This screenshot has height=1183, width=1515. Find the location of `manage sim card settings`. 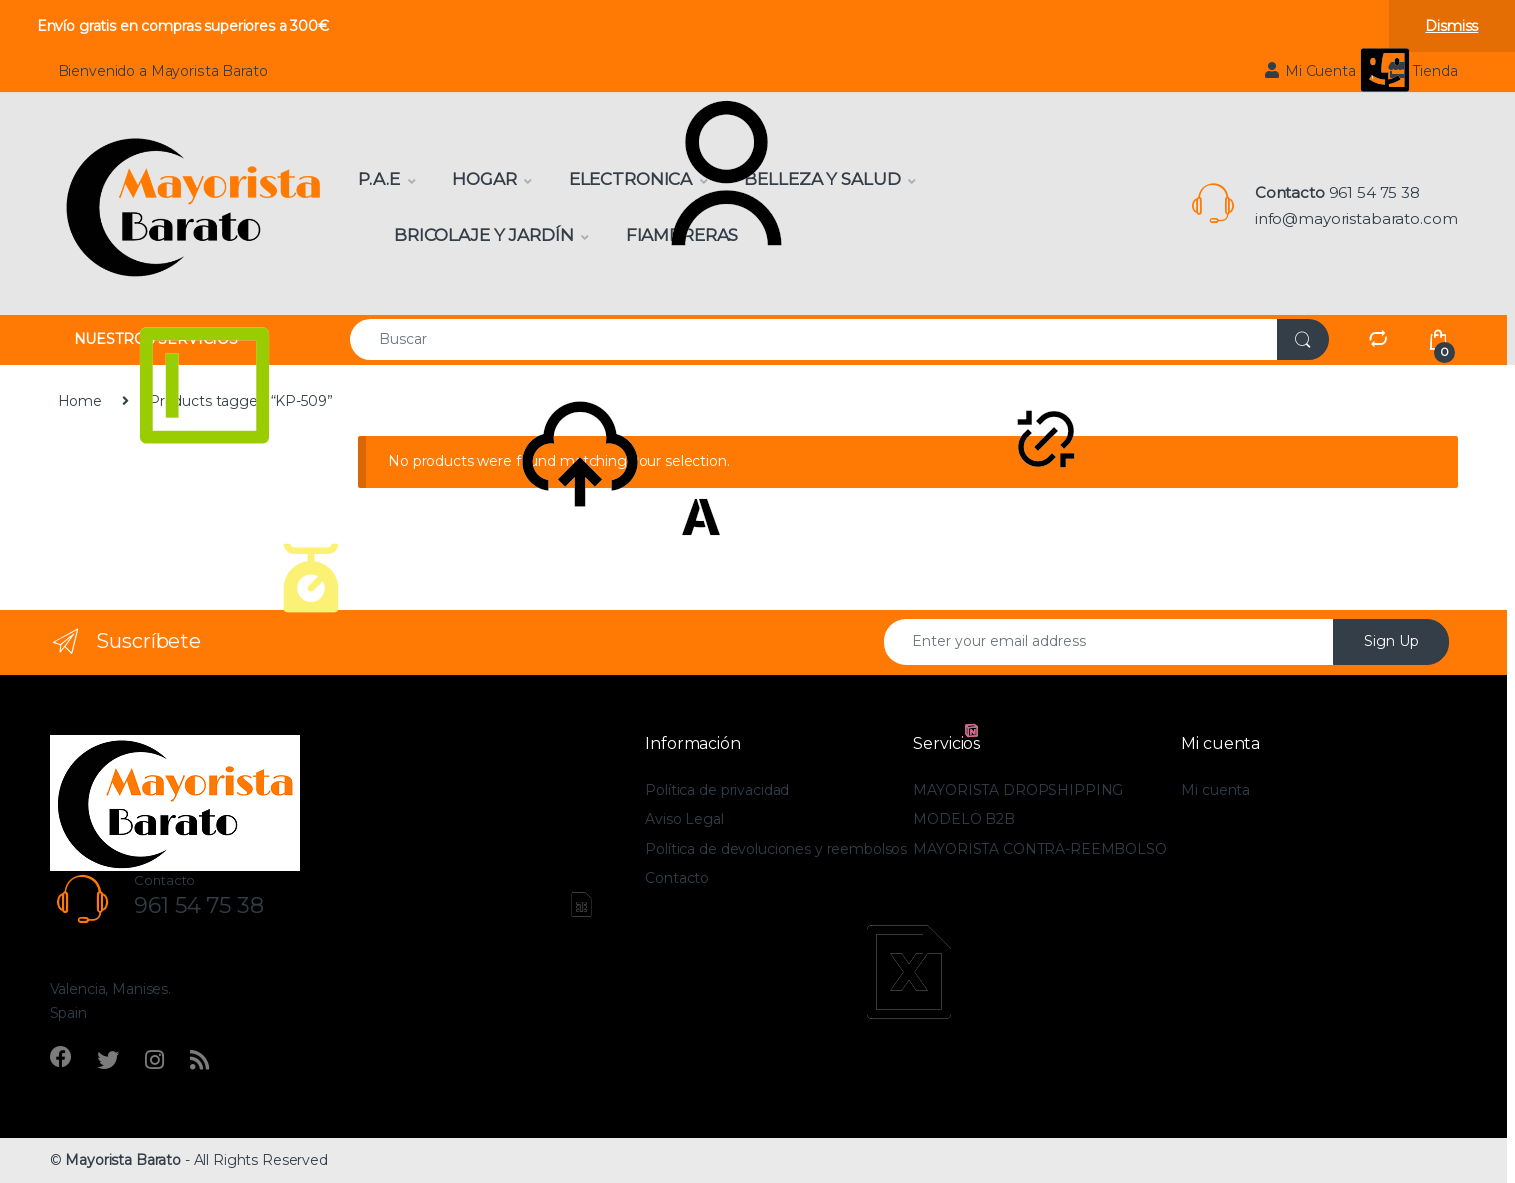

manage sim card settings is located at coordinates (581, 904).